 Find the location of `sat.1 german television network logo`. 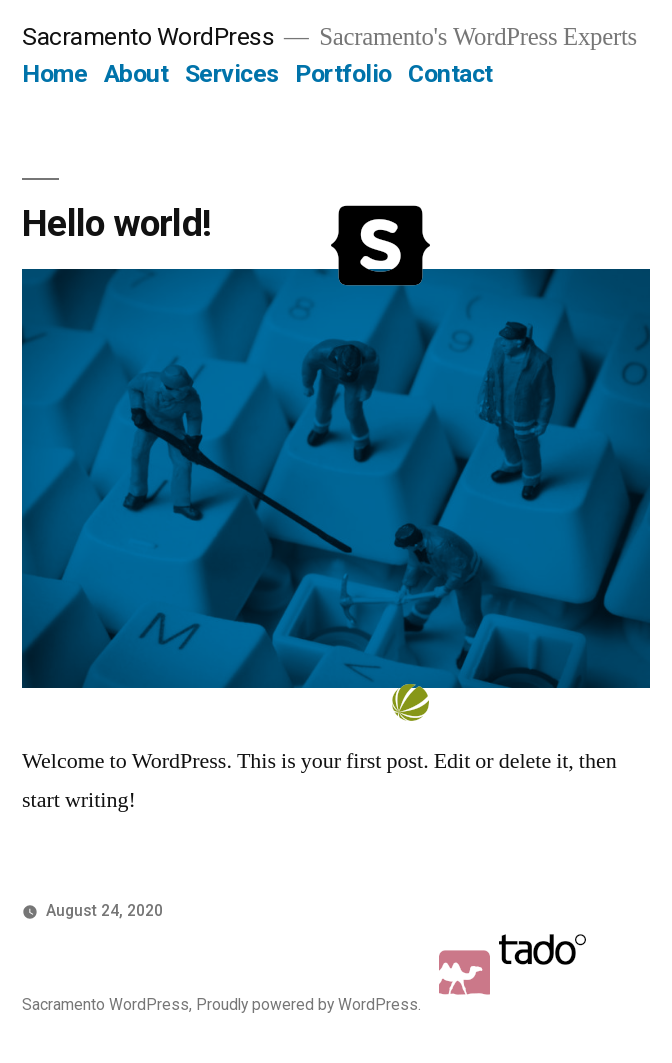

sat.1 german television network logo is located at coordinates (410, 702).